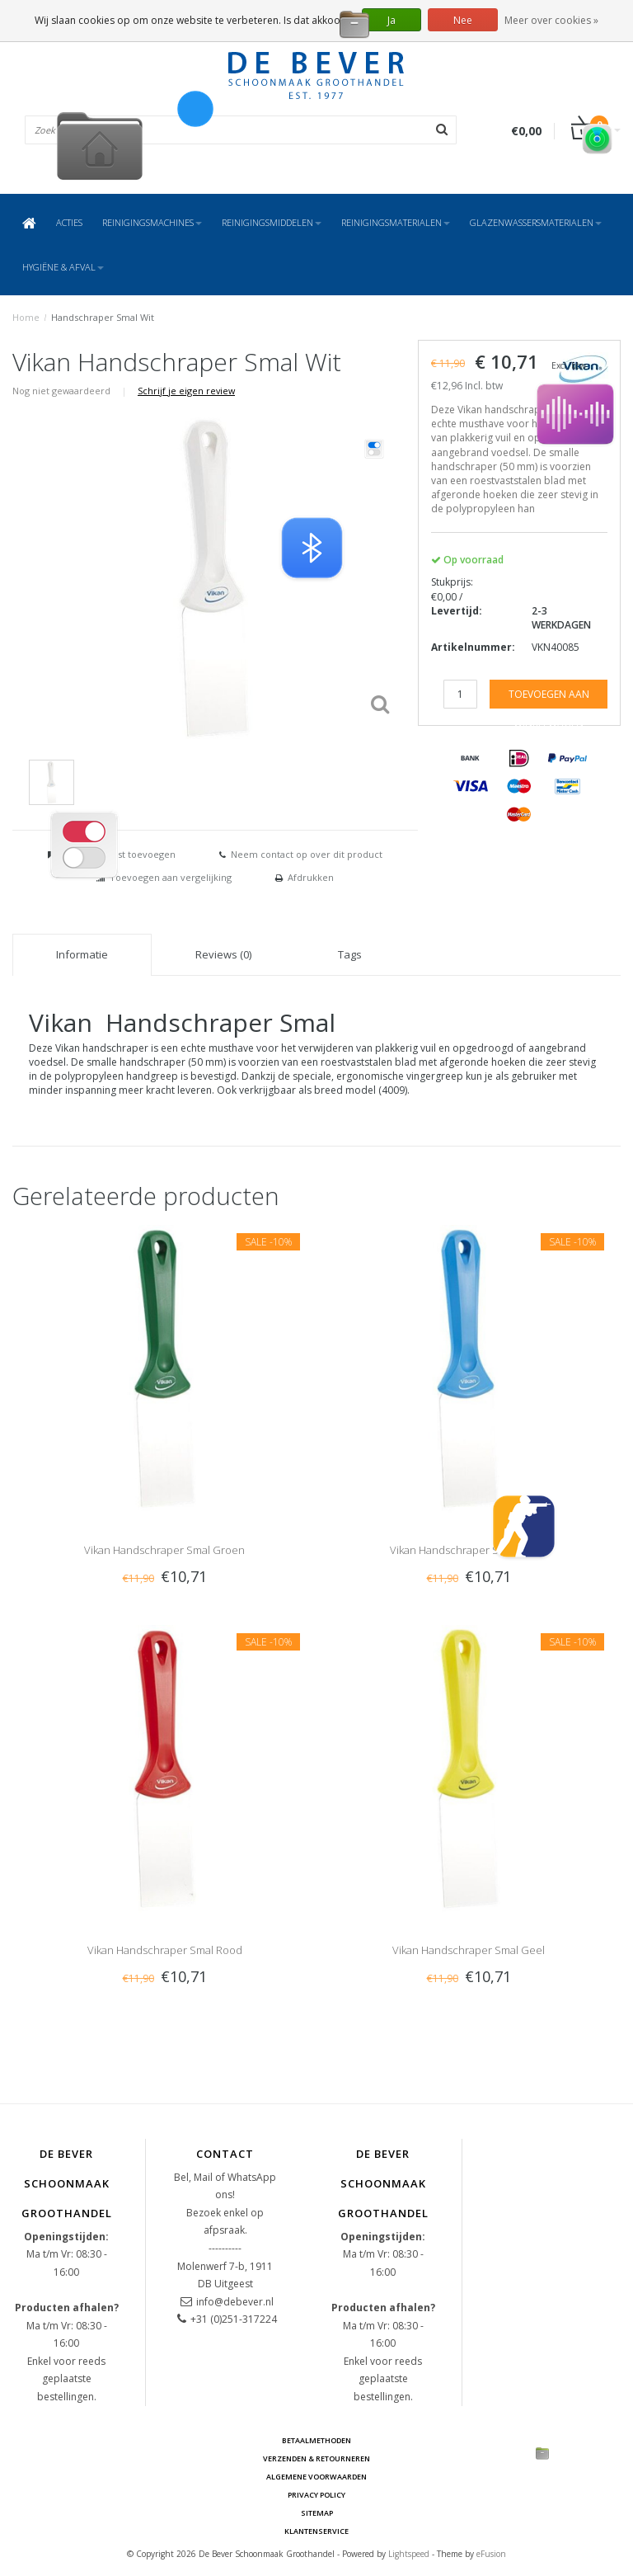 The image size is (633, 2576). I want to click on open bluetooth settings, so click(312, 549).